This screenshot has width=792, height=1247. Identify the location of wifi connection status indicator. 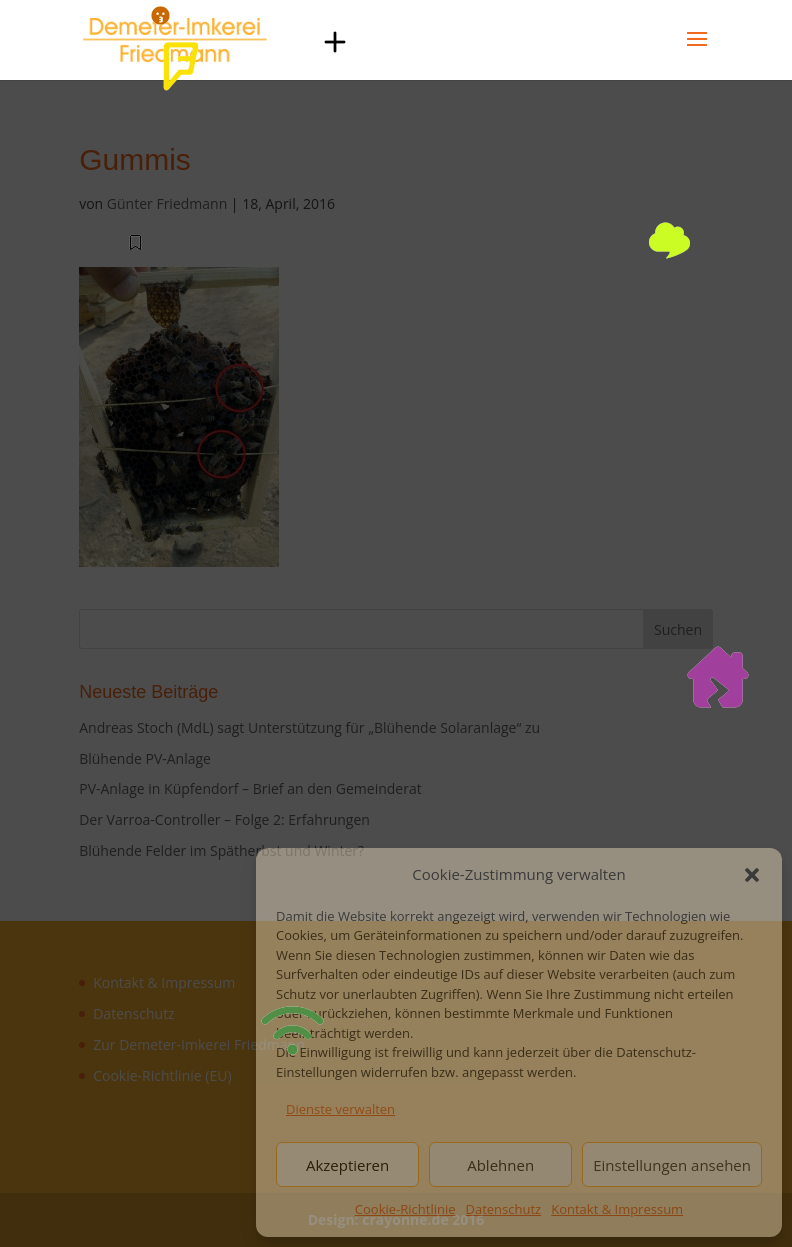
(292, 1030).